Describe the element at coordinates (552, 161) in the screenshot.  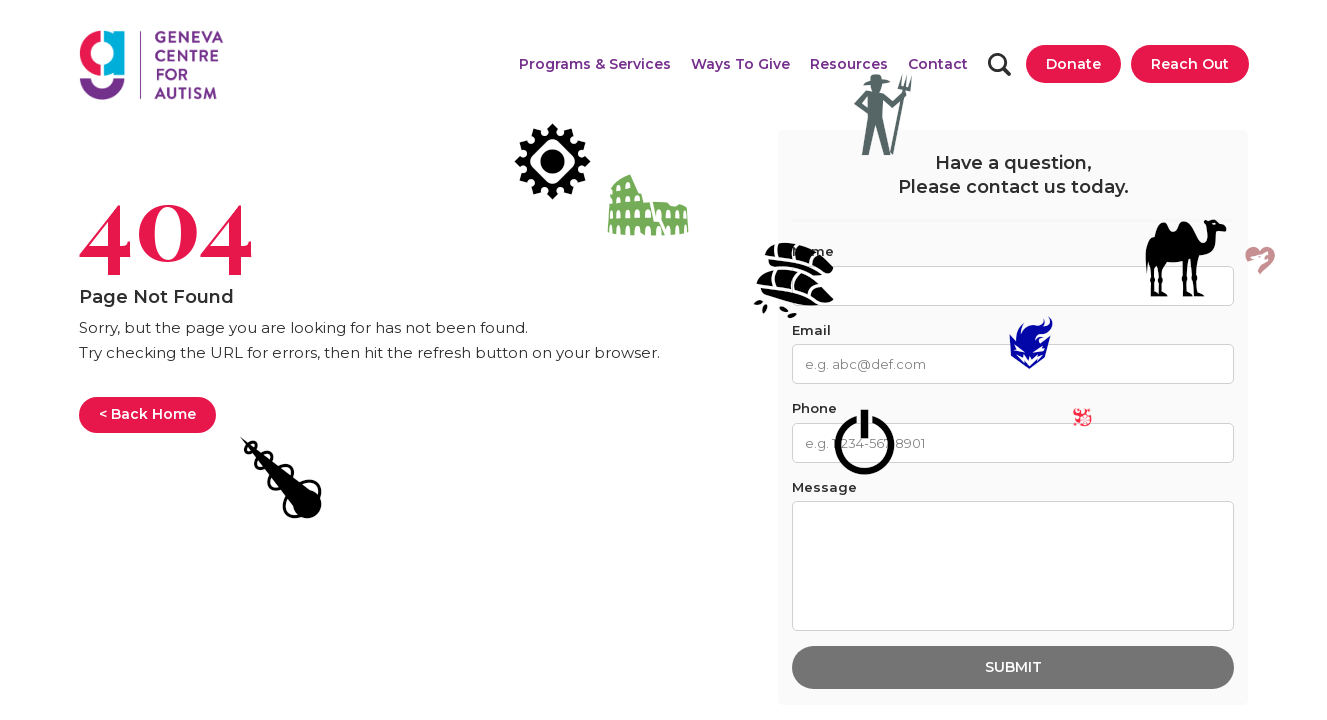
I see `access game settings or configuration options` at that location.